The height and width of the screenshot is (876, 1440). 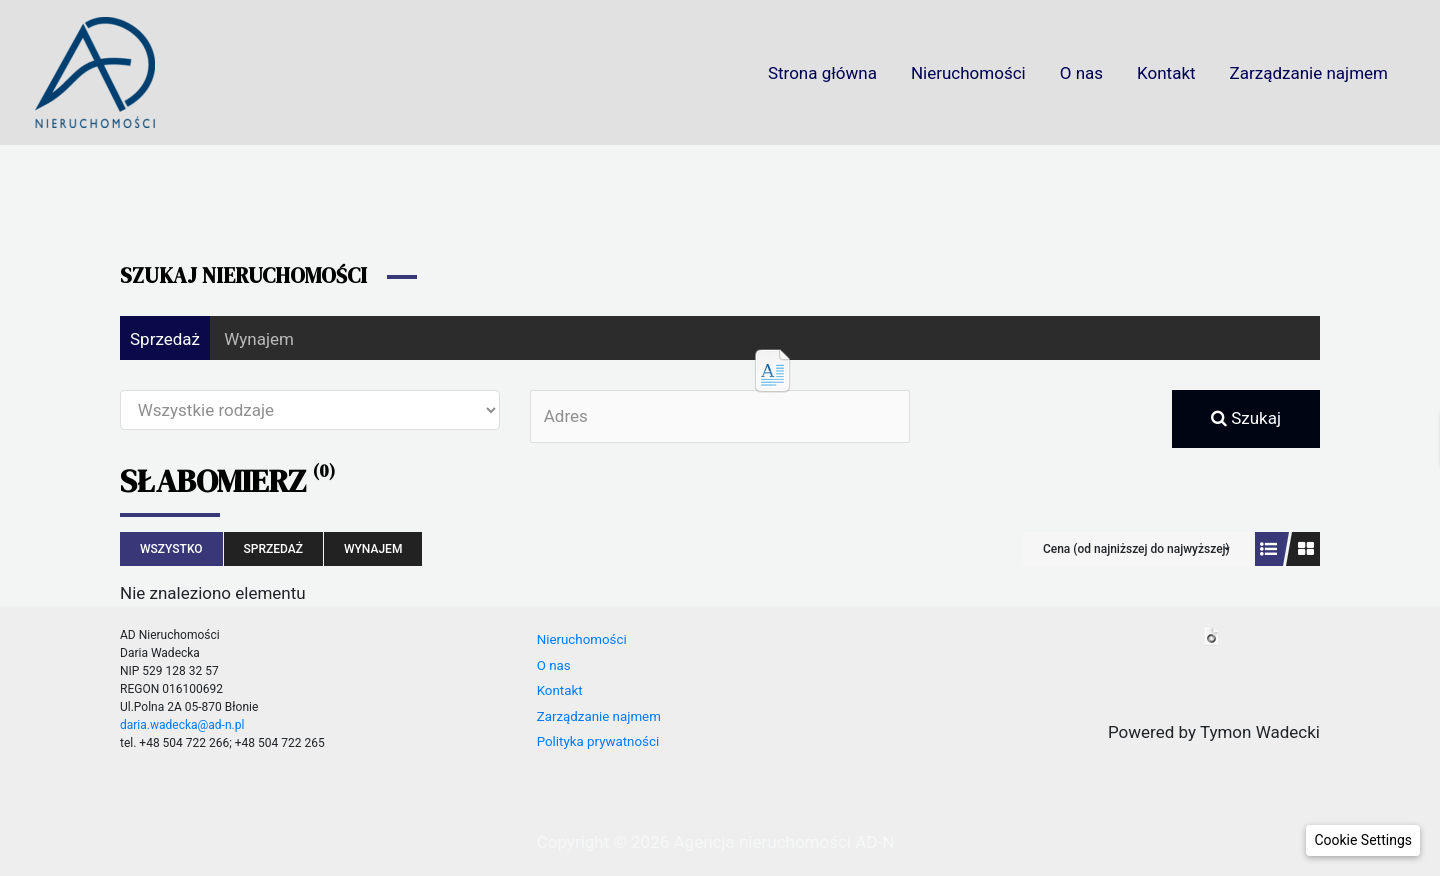 I want to click on open a word processing document, so click(x=772, y=370).